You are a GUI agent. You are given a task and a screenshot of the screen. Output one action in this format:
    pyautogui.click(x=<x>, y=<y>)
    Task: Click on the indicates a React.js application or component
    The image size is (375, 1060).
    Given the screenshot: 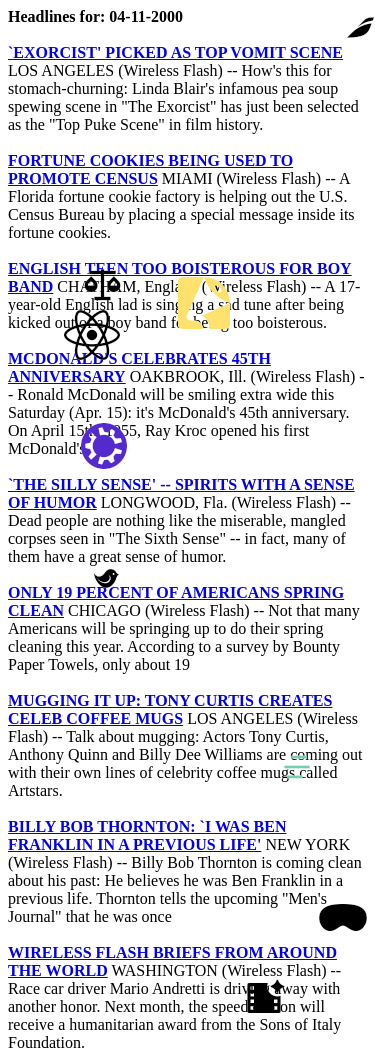 What is the action you would take?
    pyautogui.click(x=92, y=335)
    